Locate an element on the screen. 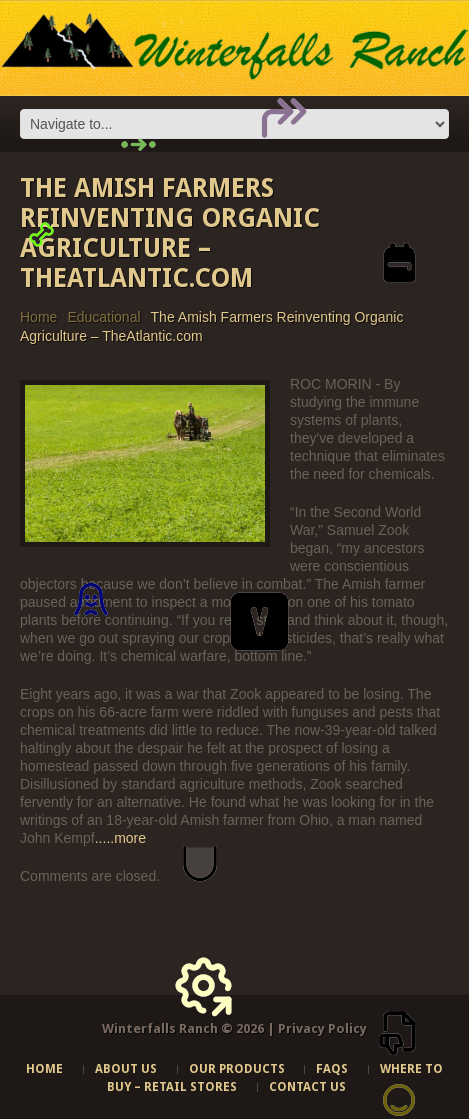 Image resolution: width=469 pixels, height=1119 pixels. share app or system settings is located at coordinates (203, 985).